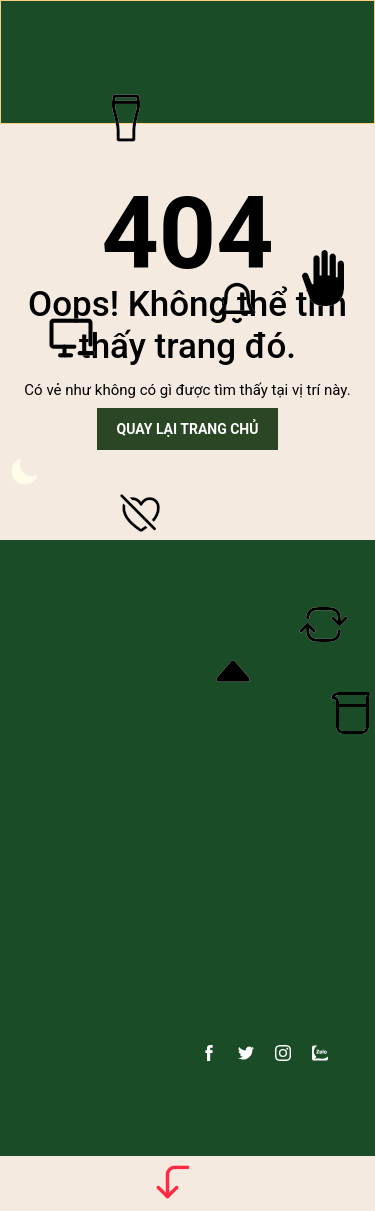 The width and height of the screenshot is (375, 1211). I want to click on access experimental or beta features, so click(351, 713).